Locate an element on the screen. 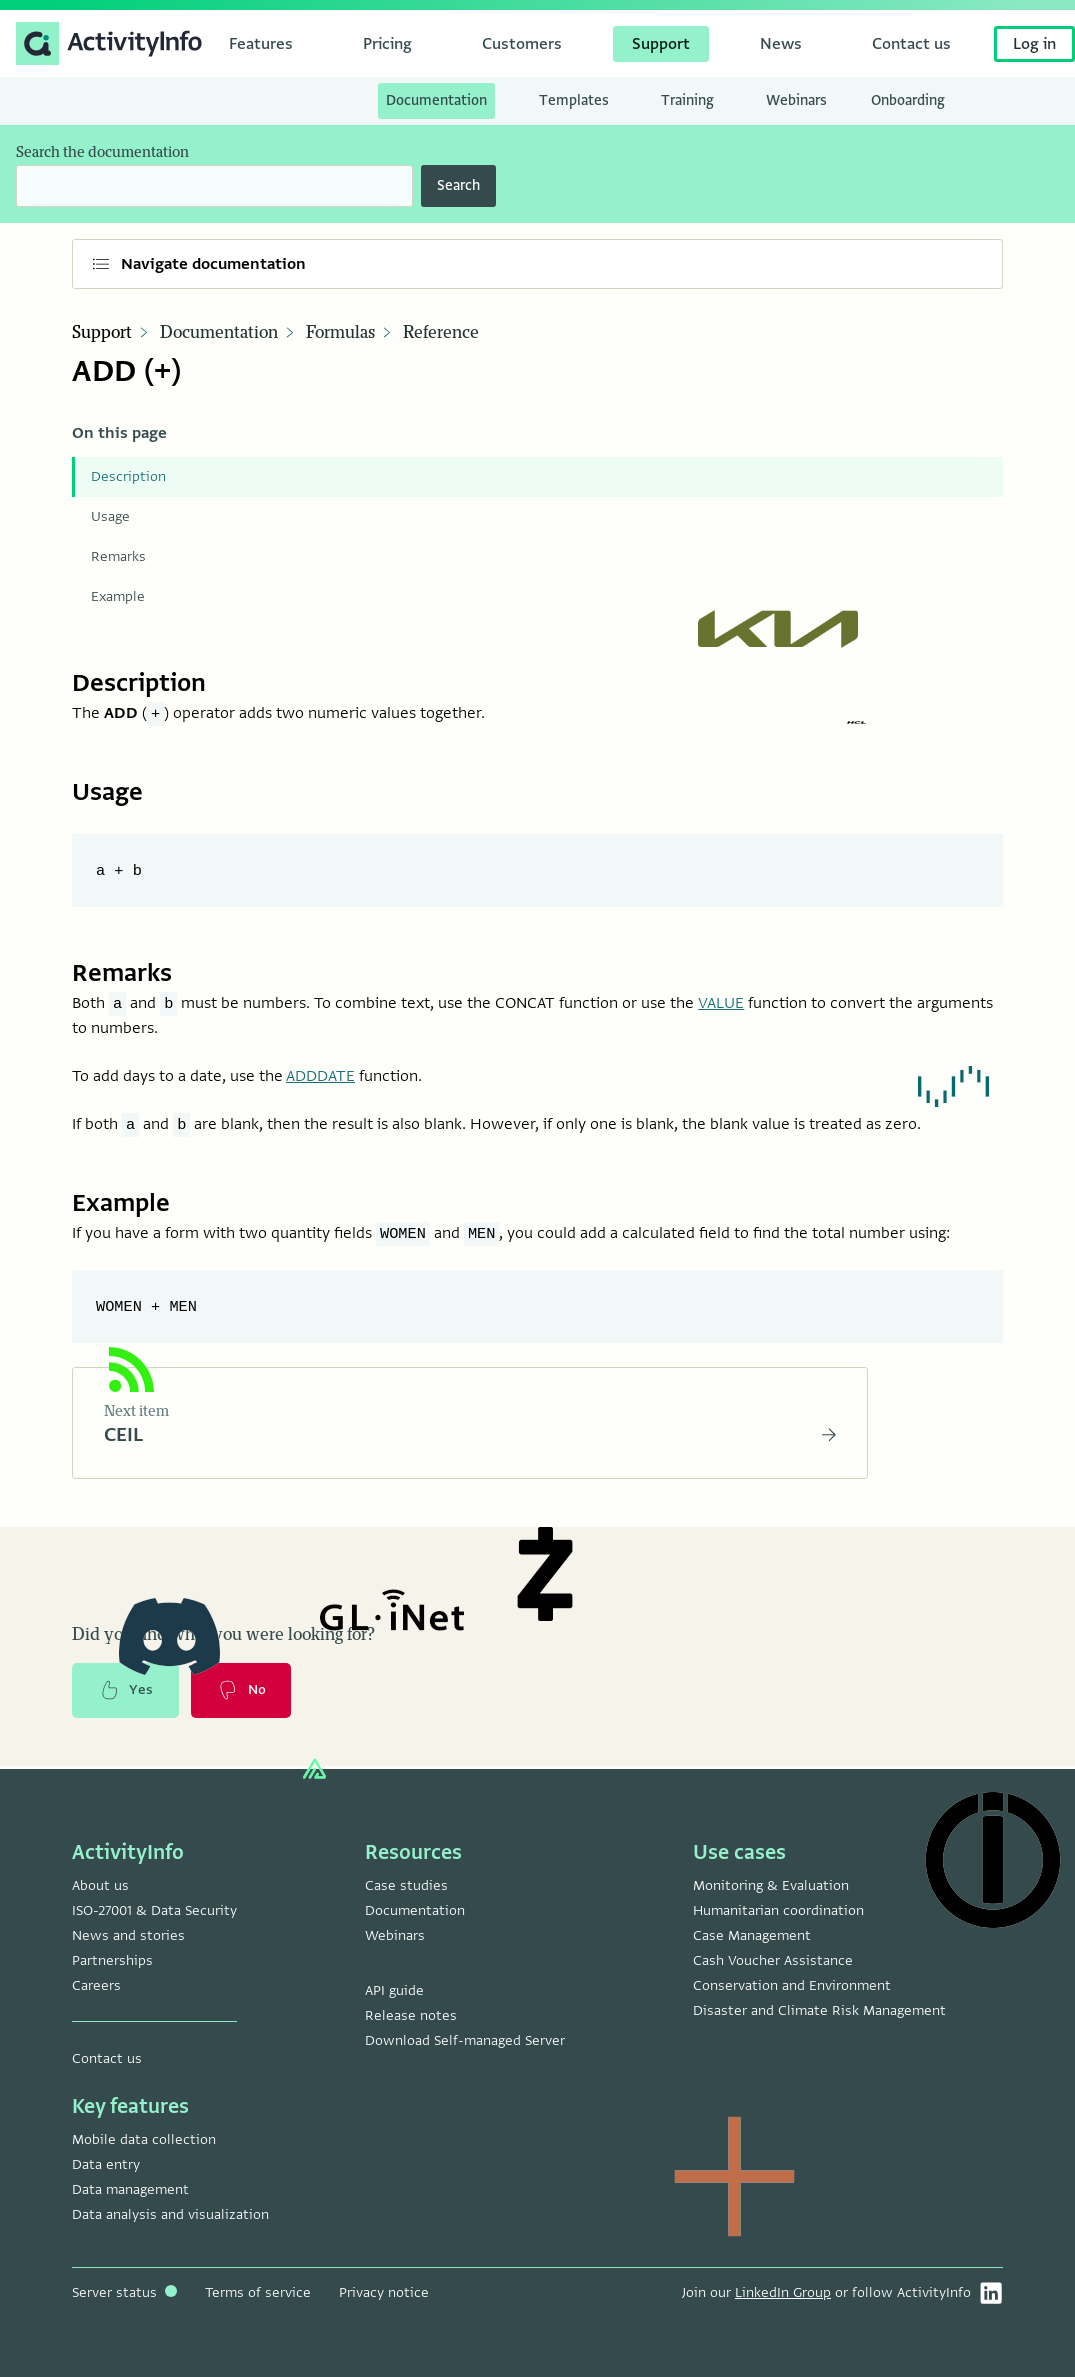 The width and height of the screenshot is (1075, 2377). subscribe to RSS feed is located at coordinates (131, 1369).